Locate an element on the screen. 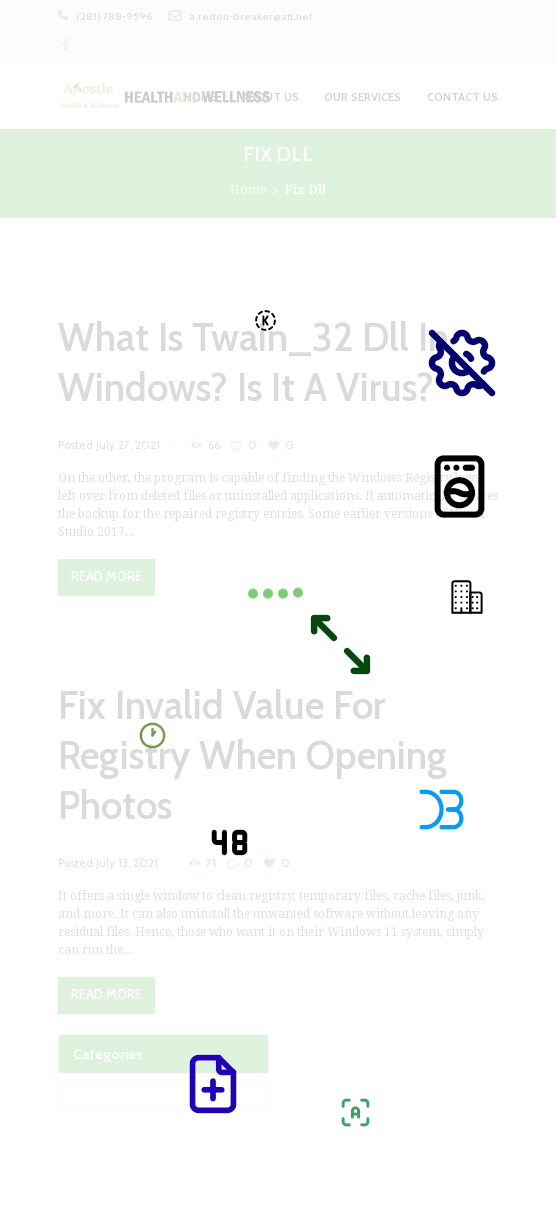 The width and height of the screenshot is (556, 1210). expand to fullscreen mode is located at coordinates (340, 644).